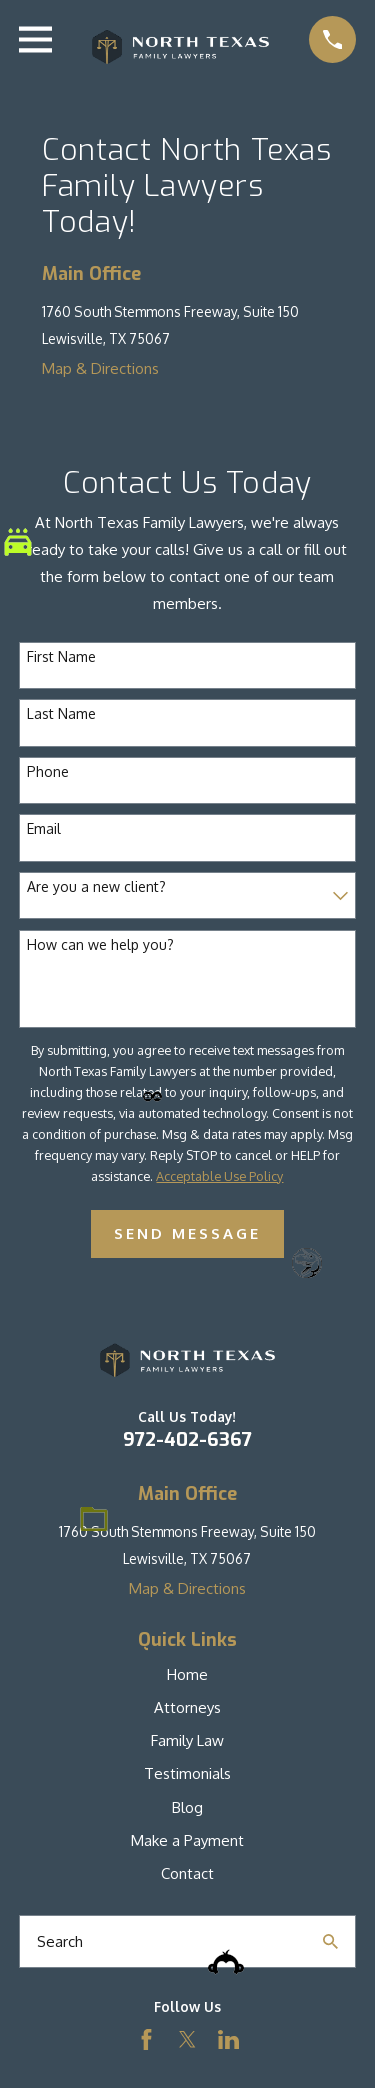  I want to click on open folder to view files, so click(94, 1519).